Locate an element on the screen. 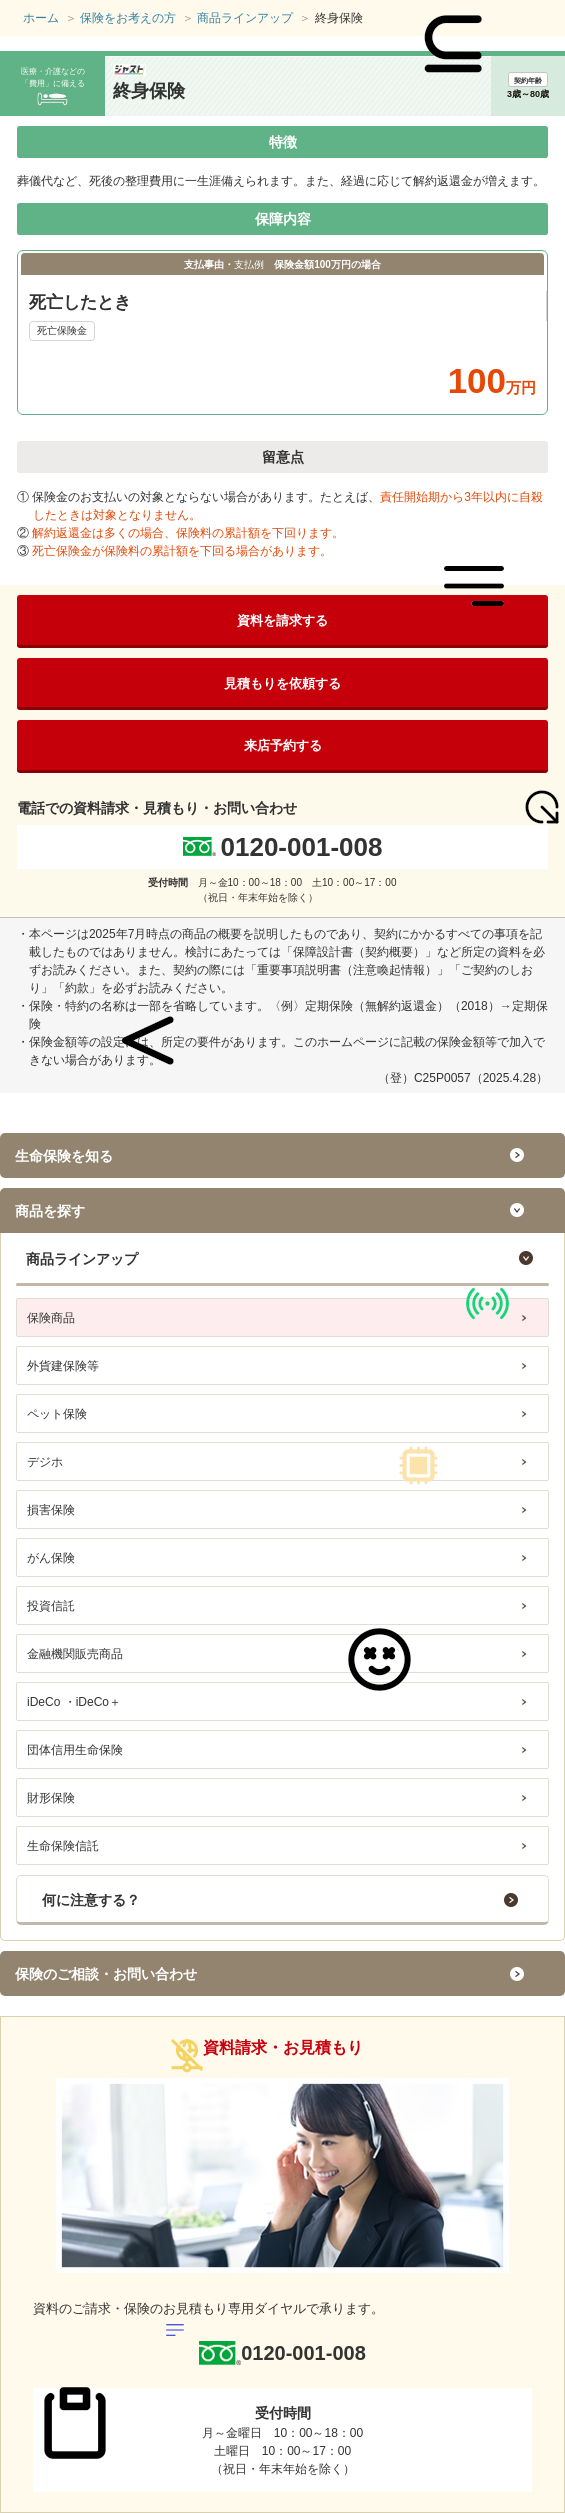  network connection unavailable is located at coordinates (187, 2055).